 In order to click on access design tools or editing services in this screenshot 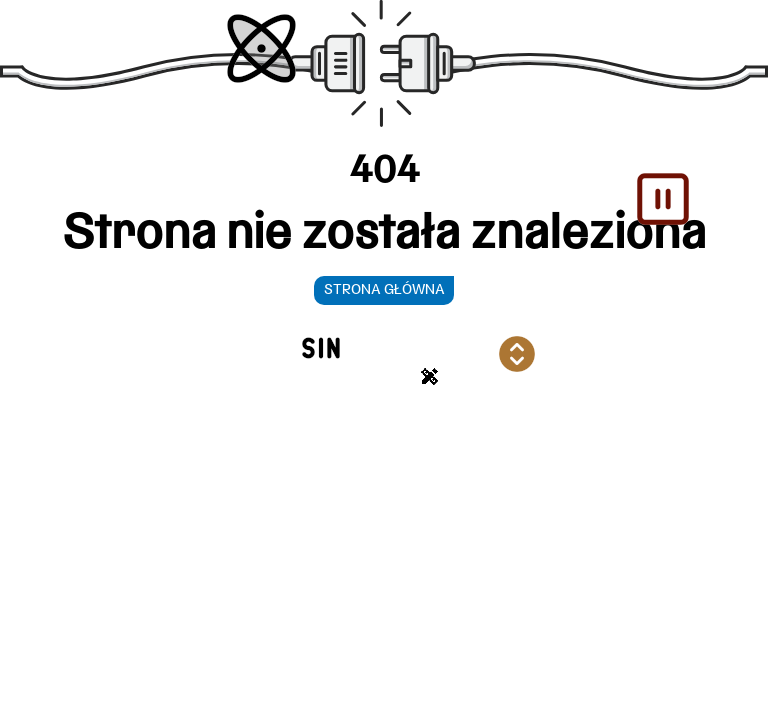, I will do `click(429, 376)`.